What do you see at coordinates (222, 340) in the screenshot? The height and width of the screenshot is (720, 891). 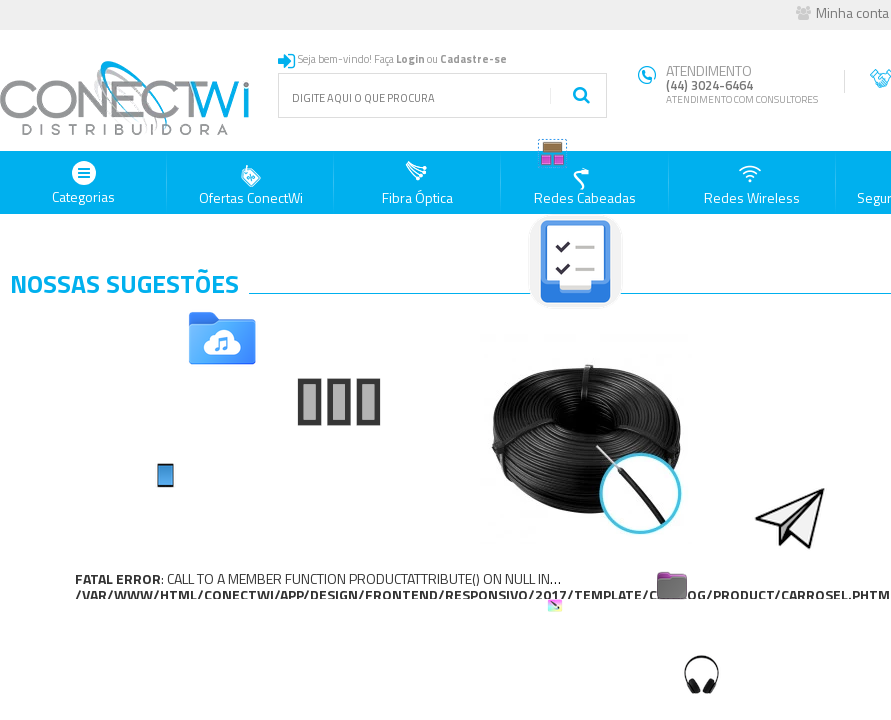 I see `open folder containing downloaded youtube audio files` at bounding box center [222, 340].